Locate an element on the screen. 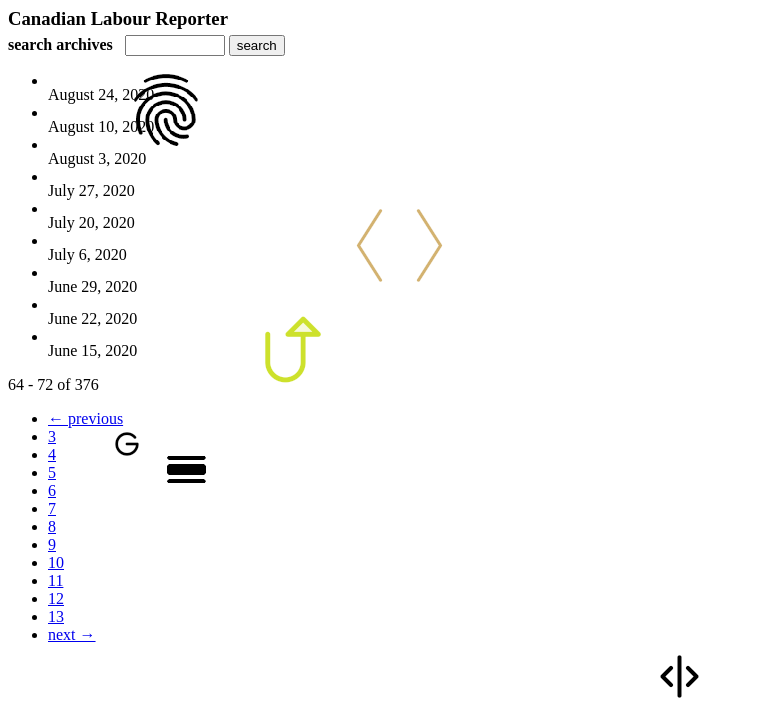  view or edit code/markup is located at coordinates (399, 245).